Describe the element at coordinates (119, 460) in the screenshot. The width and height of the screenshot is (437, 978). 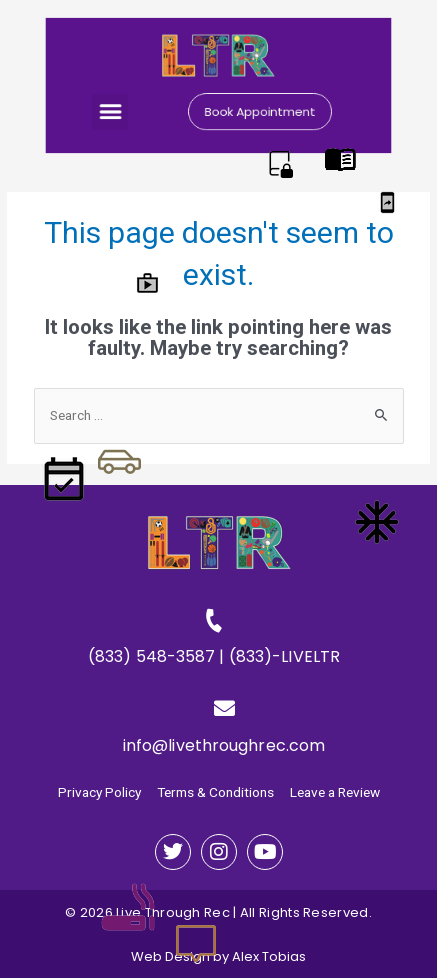
I see `select car or vehicle mode` at that location.